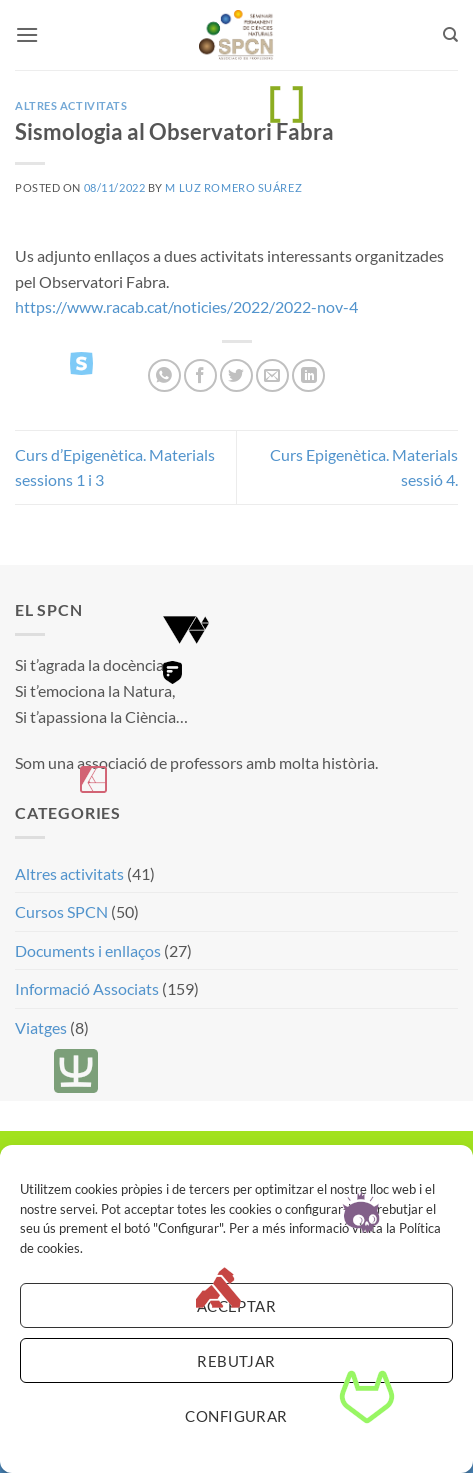 This screenshot has width=473, height=1473. What do you see at coordinates (81, 363) in the screenshot?
I see `open the Sellfy e-commerce platform` at bounding box center [81, 363].